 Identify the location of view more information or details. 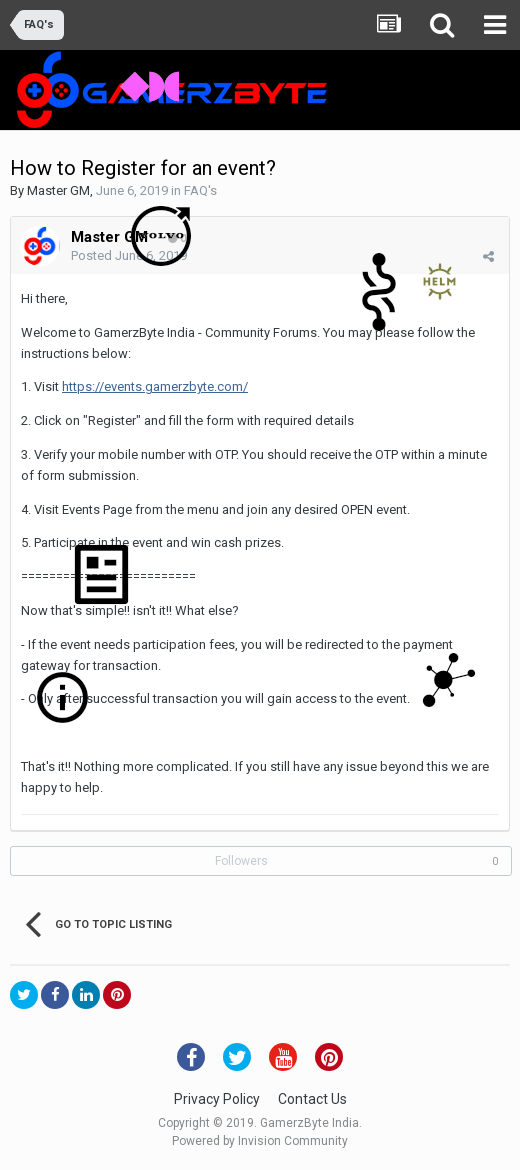
(62, 697).